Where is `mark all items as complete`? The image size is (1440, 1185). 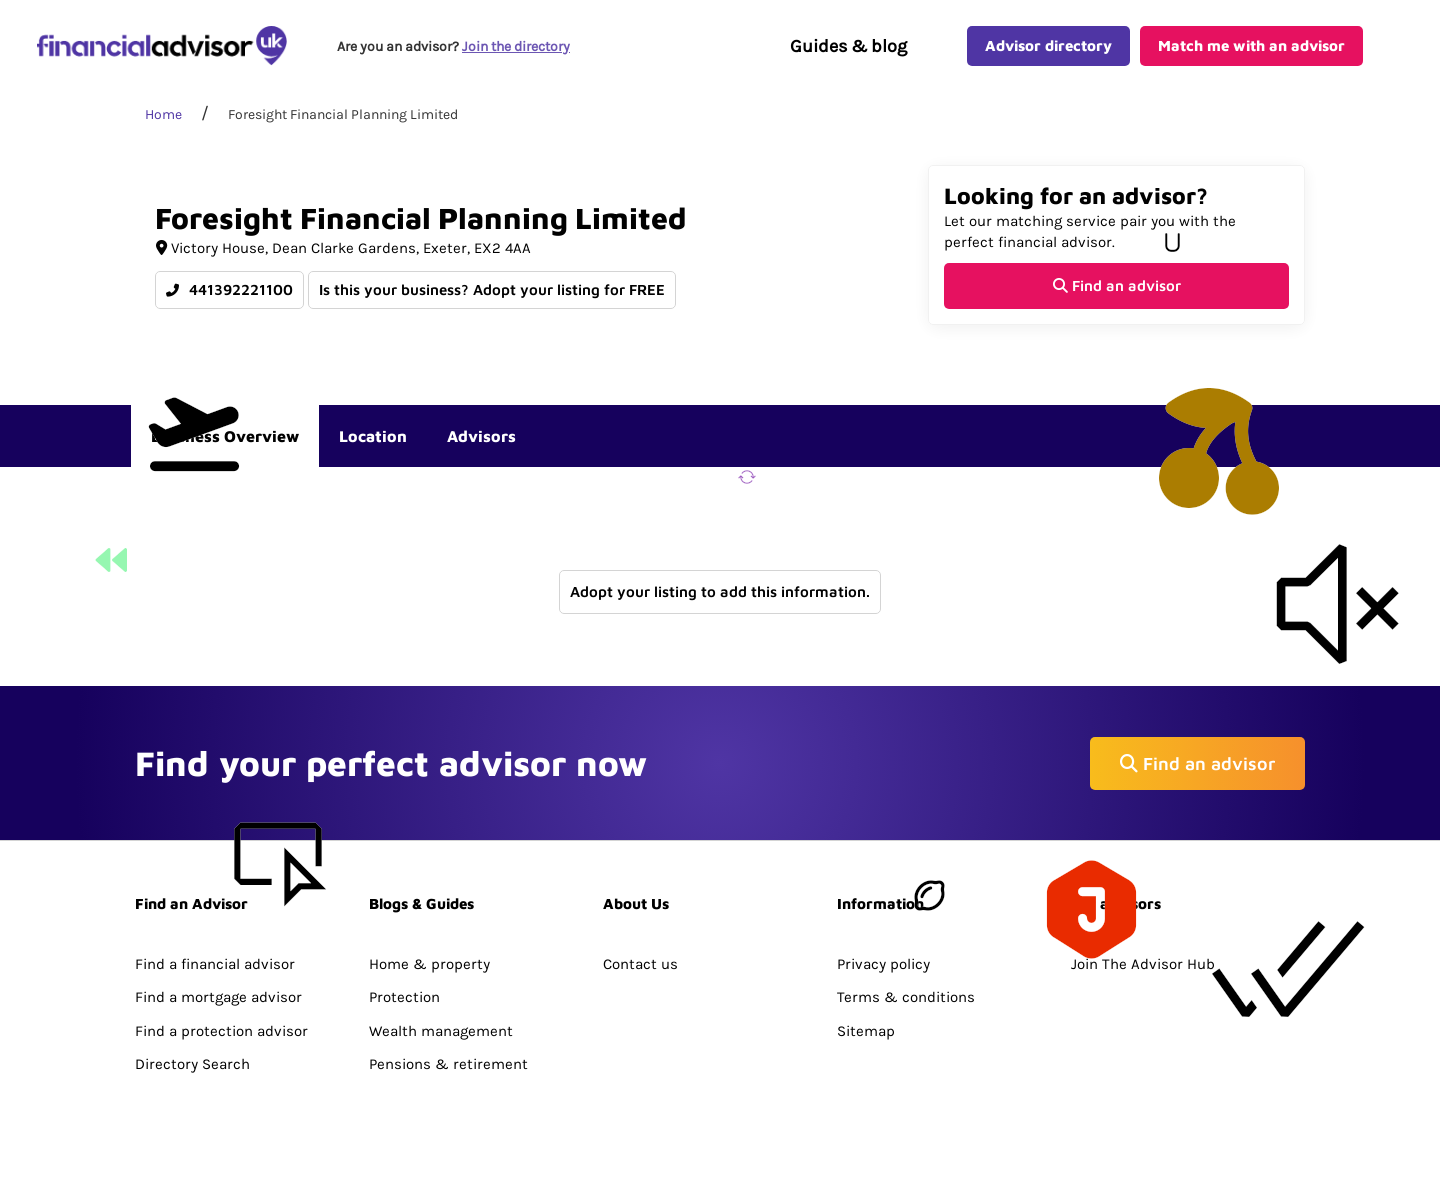
mark all items as complete is located at coordinates (1290, 970).